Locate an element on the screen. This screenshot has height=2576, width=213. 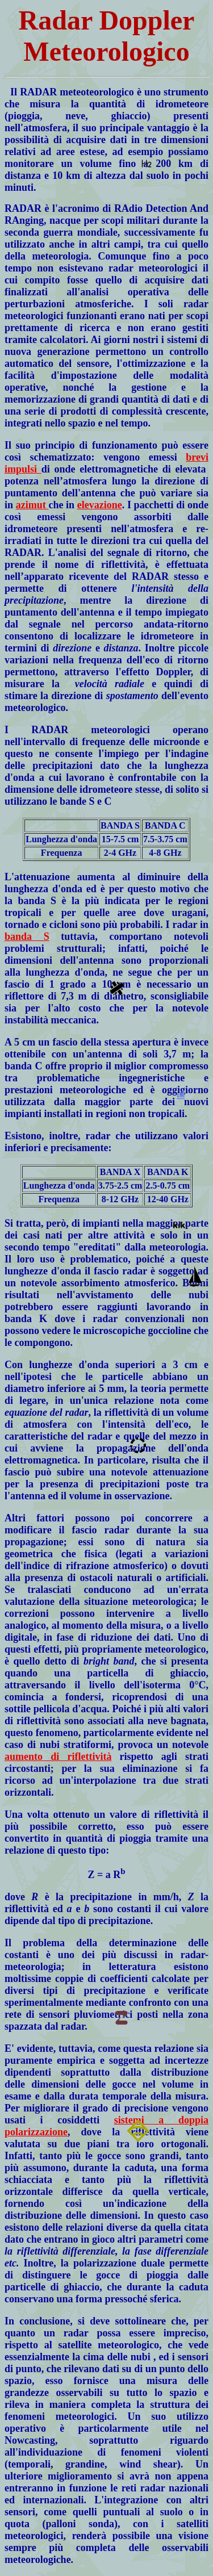
sensu monitoring platform logo is located at coordinates (138, 2131).